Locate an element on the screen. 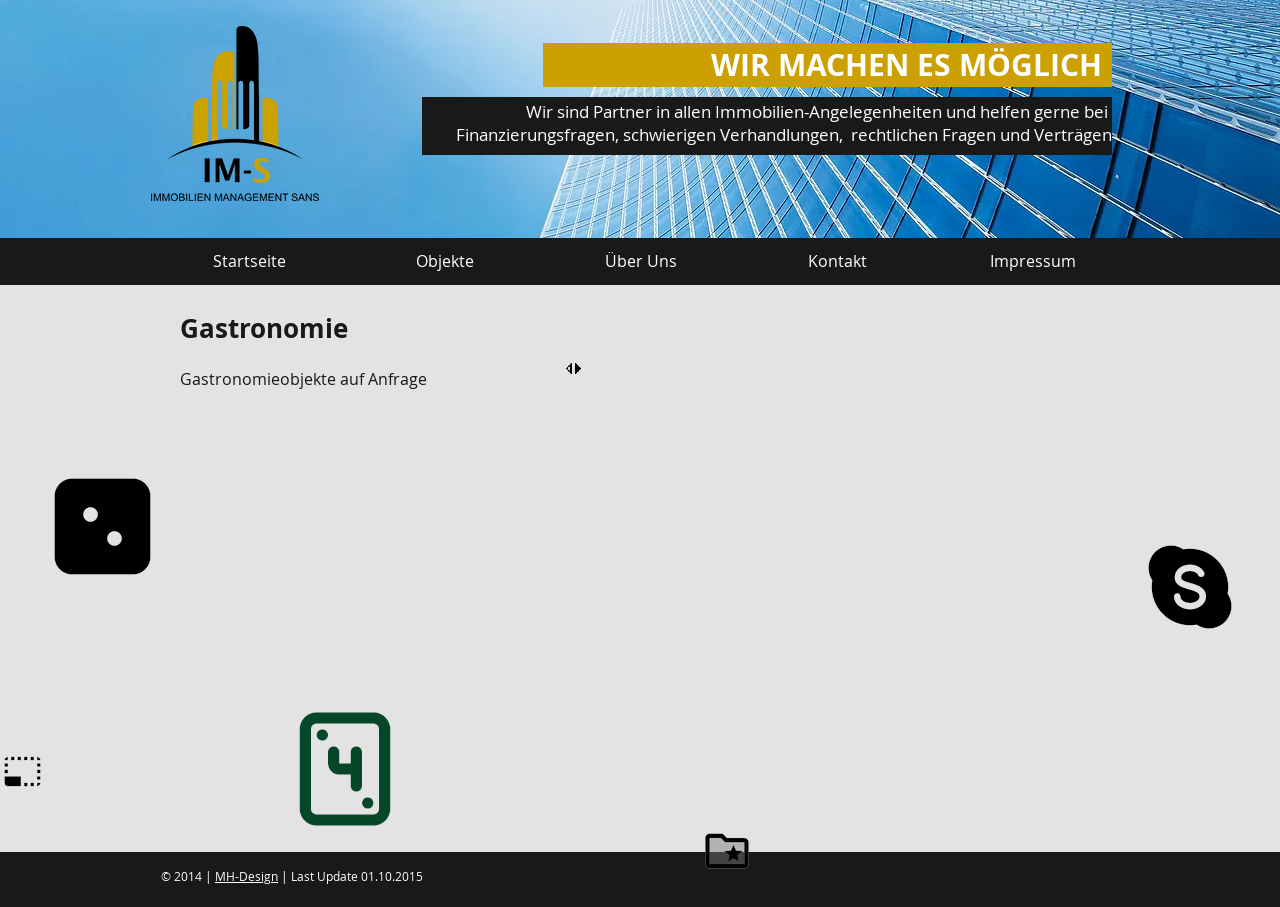 The width and height of the screenshot is (1280, 907). resize image to smaller dimensions is located at coordinates (22, 771).